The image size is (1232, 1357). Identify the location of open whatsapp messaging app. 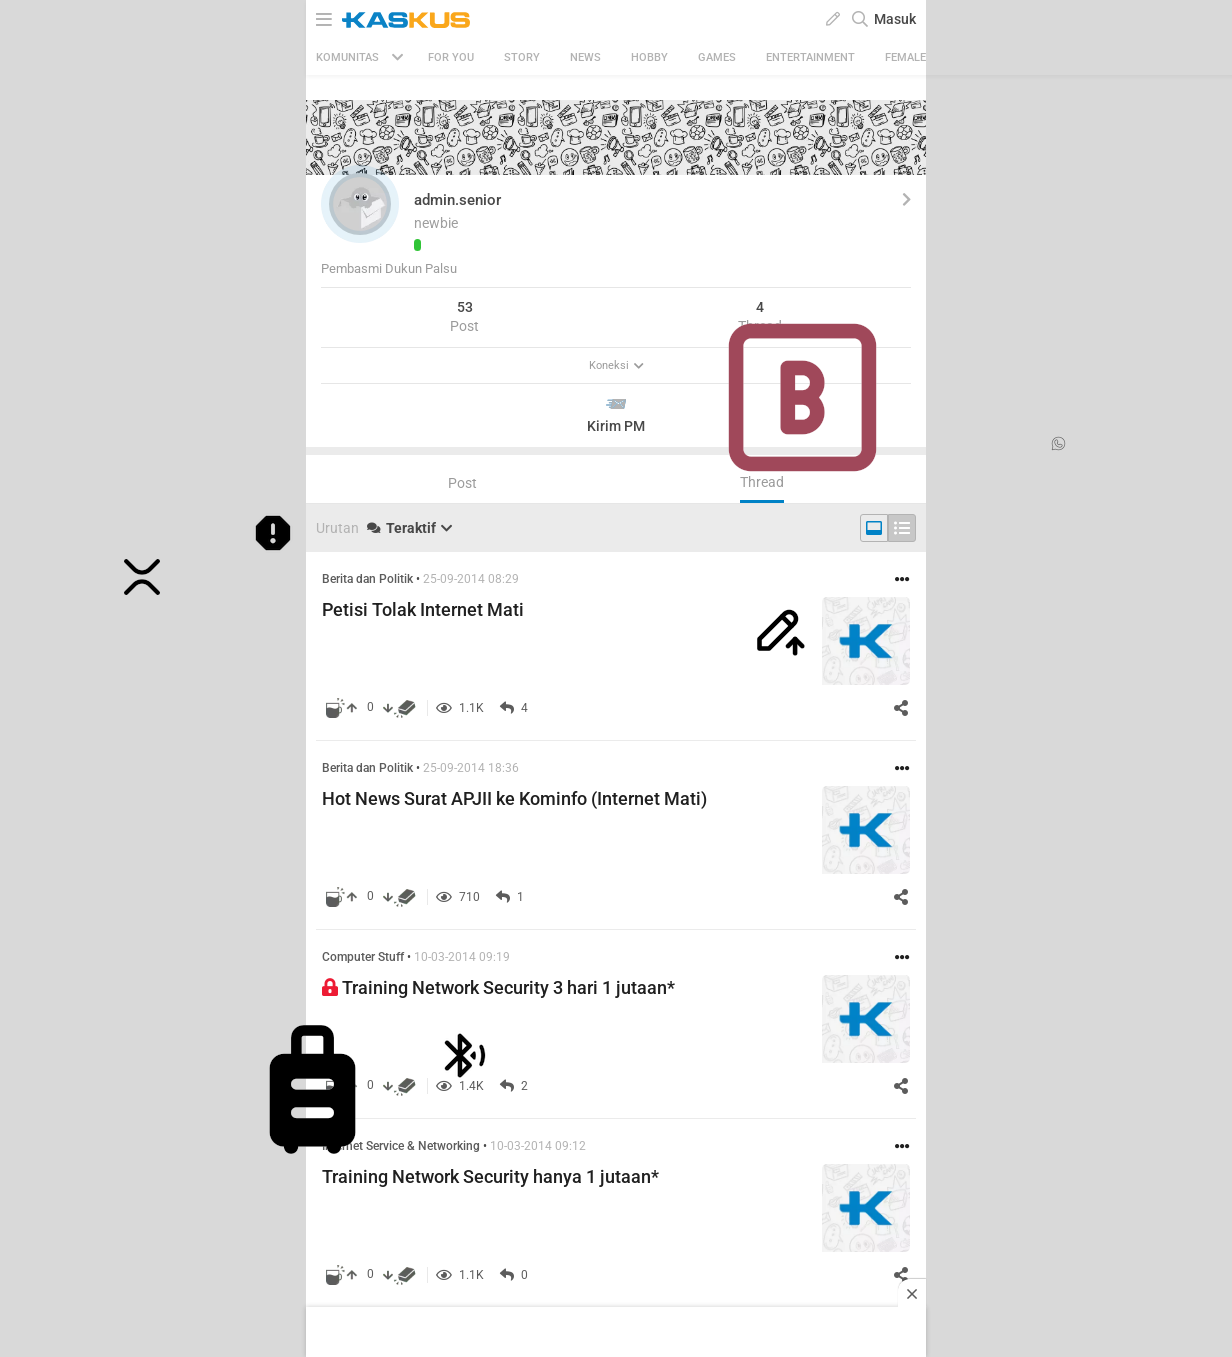
(1058, 443).